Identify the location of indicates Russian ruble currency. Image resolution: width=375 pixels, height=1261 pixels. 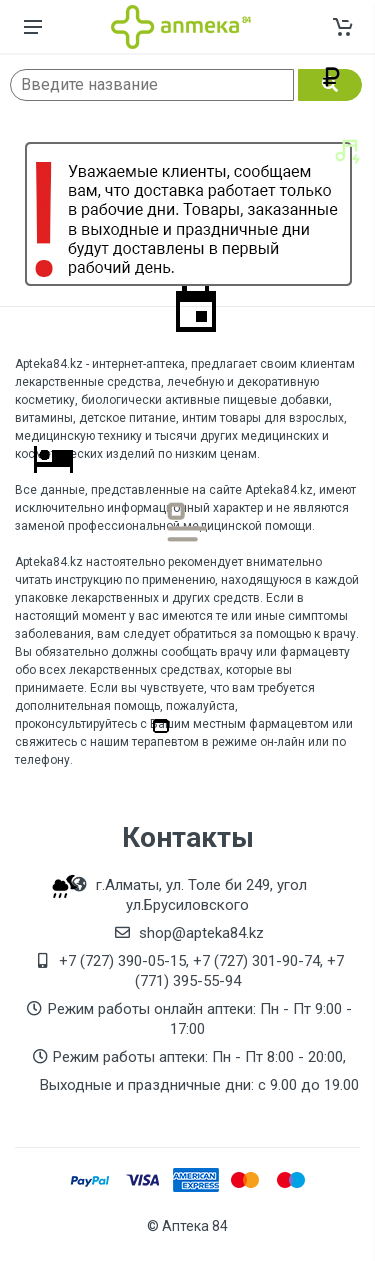
(332, 77).